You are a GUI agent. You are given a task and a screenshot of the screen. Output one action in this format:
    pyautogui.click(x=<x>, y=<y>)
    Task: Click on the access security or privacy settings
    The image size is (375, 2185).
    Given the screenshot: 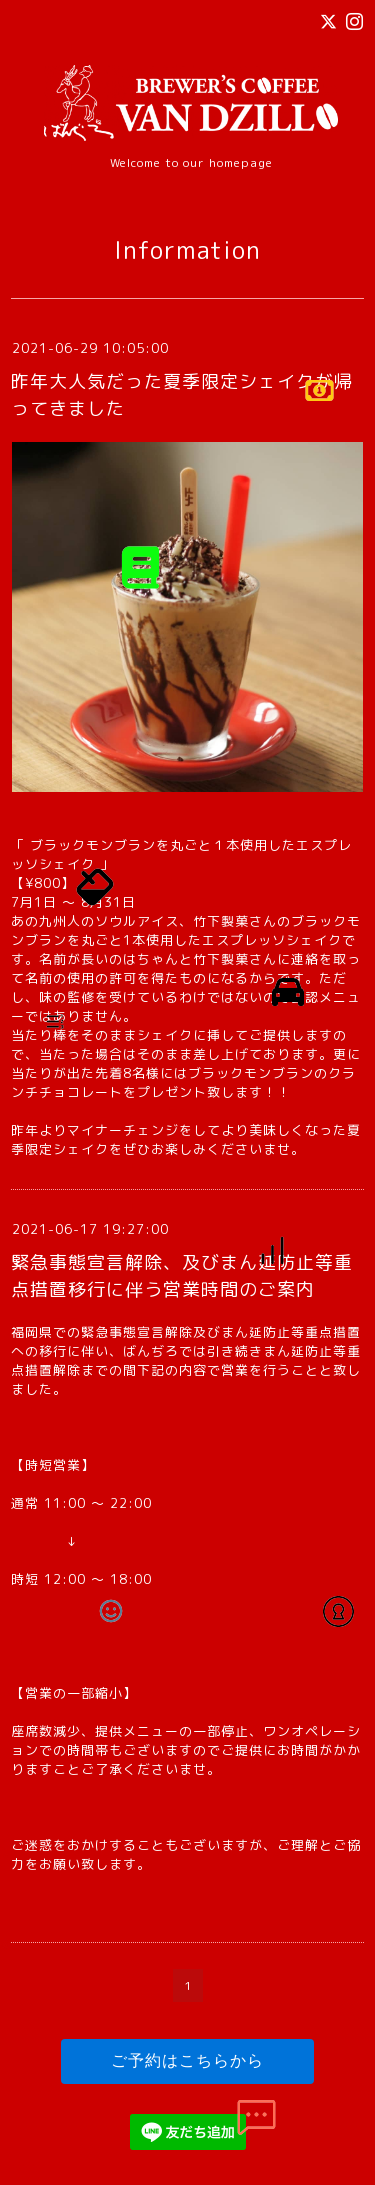 What is the action you would take?
    pyautogui.click(x=338, y=1611)
    